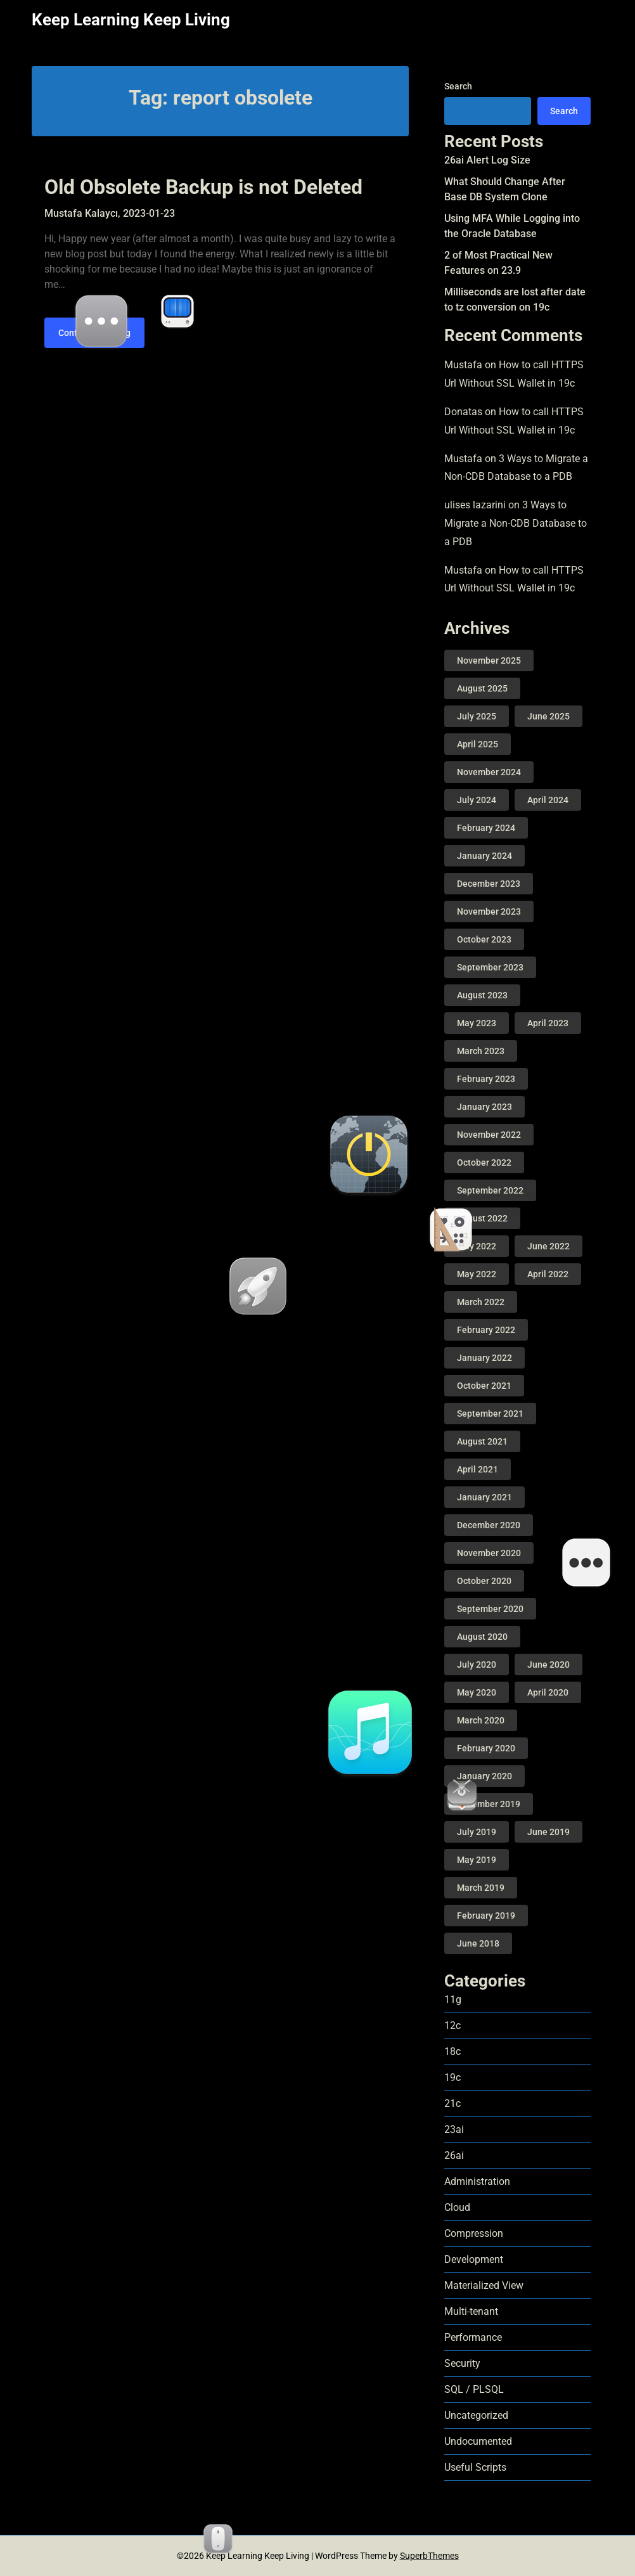  I want to click on open elisa music player, so click(370, 1732).